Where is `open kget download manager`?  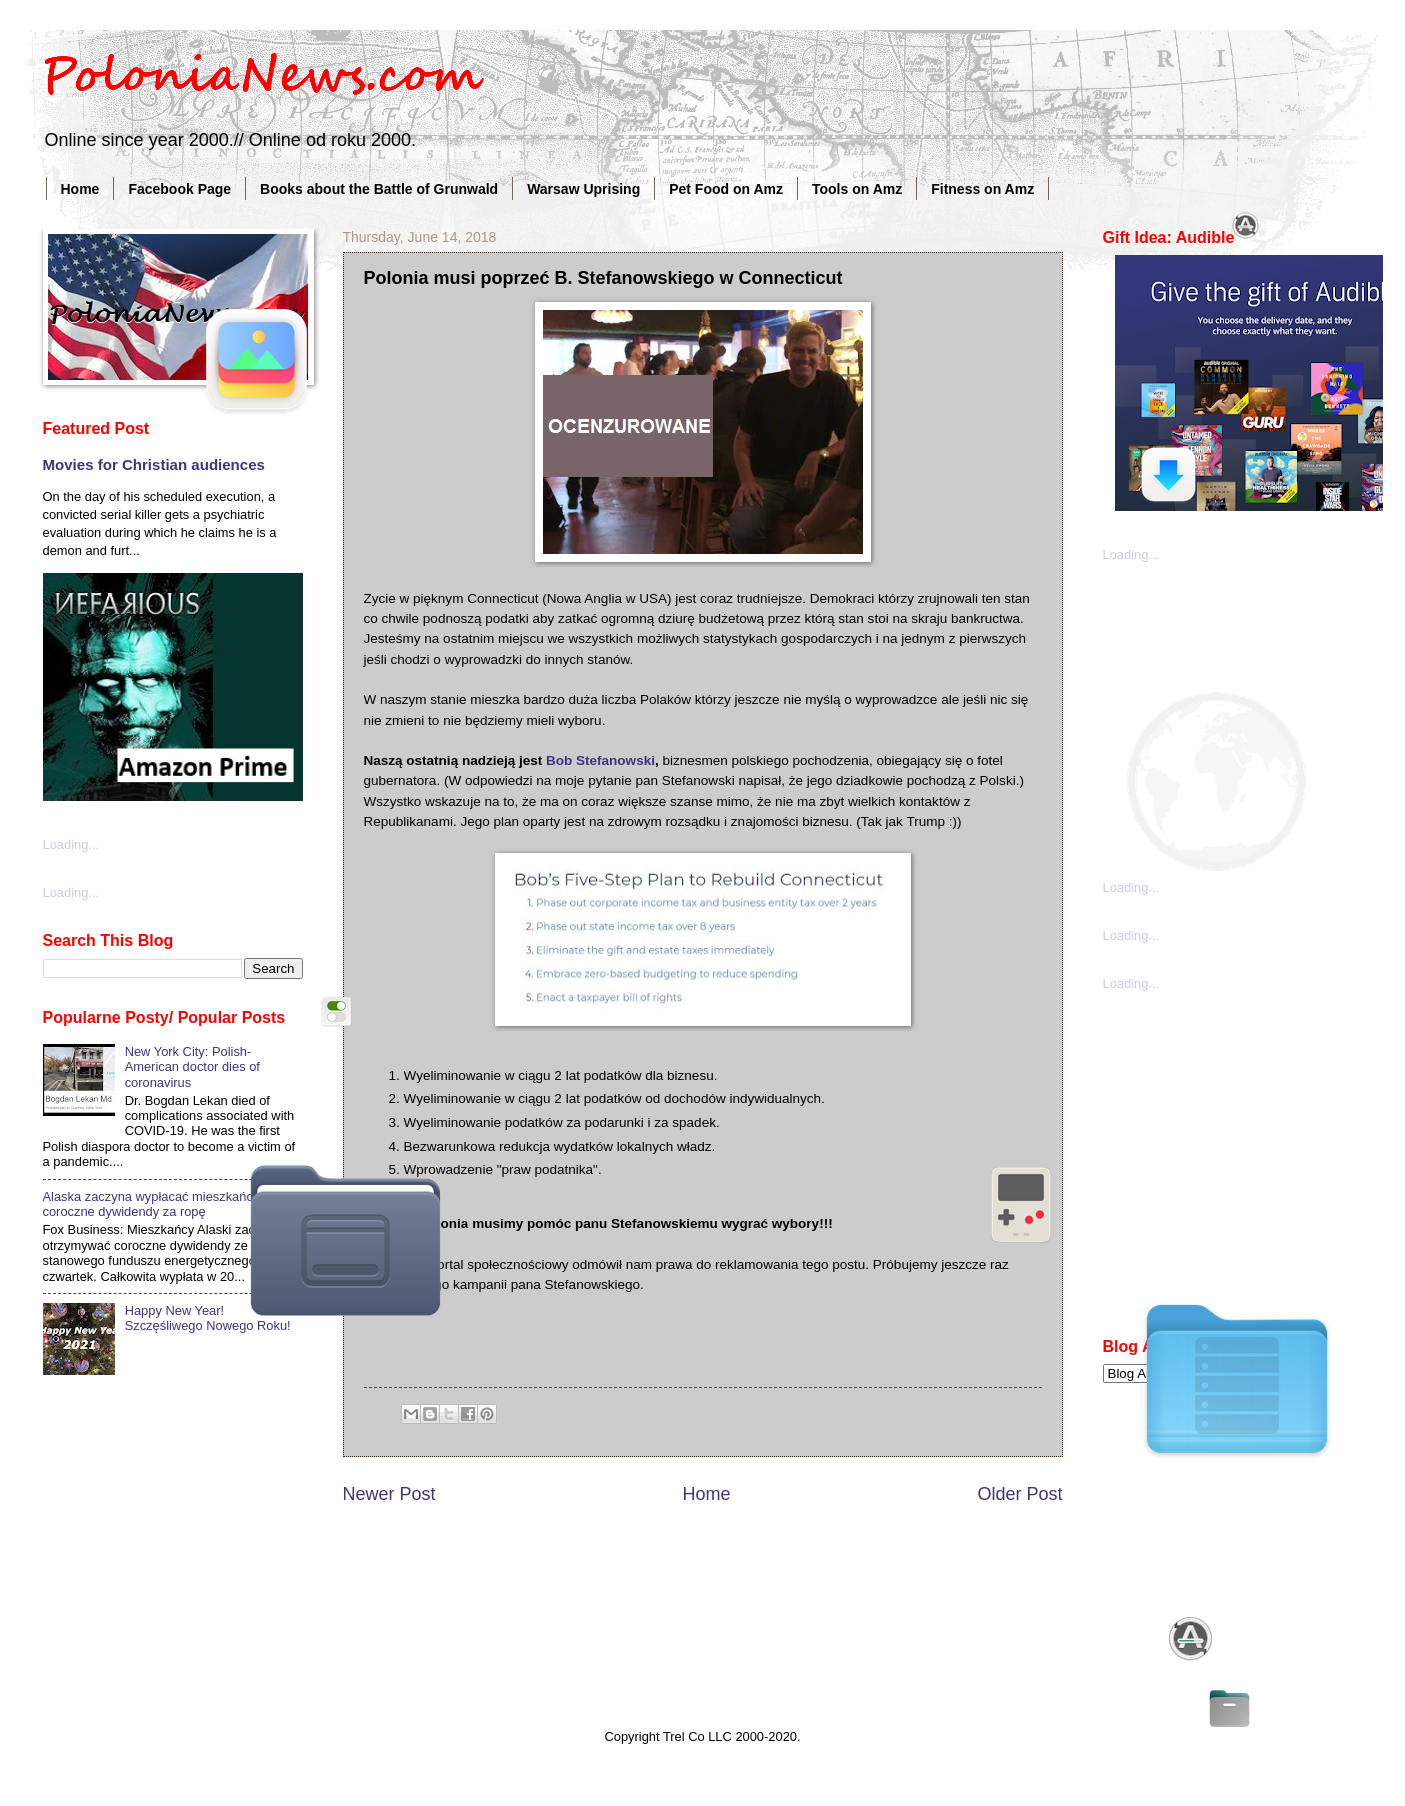 open kget download manager is located at coordinates (1168, 474).